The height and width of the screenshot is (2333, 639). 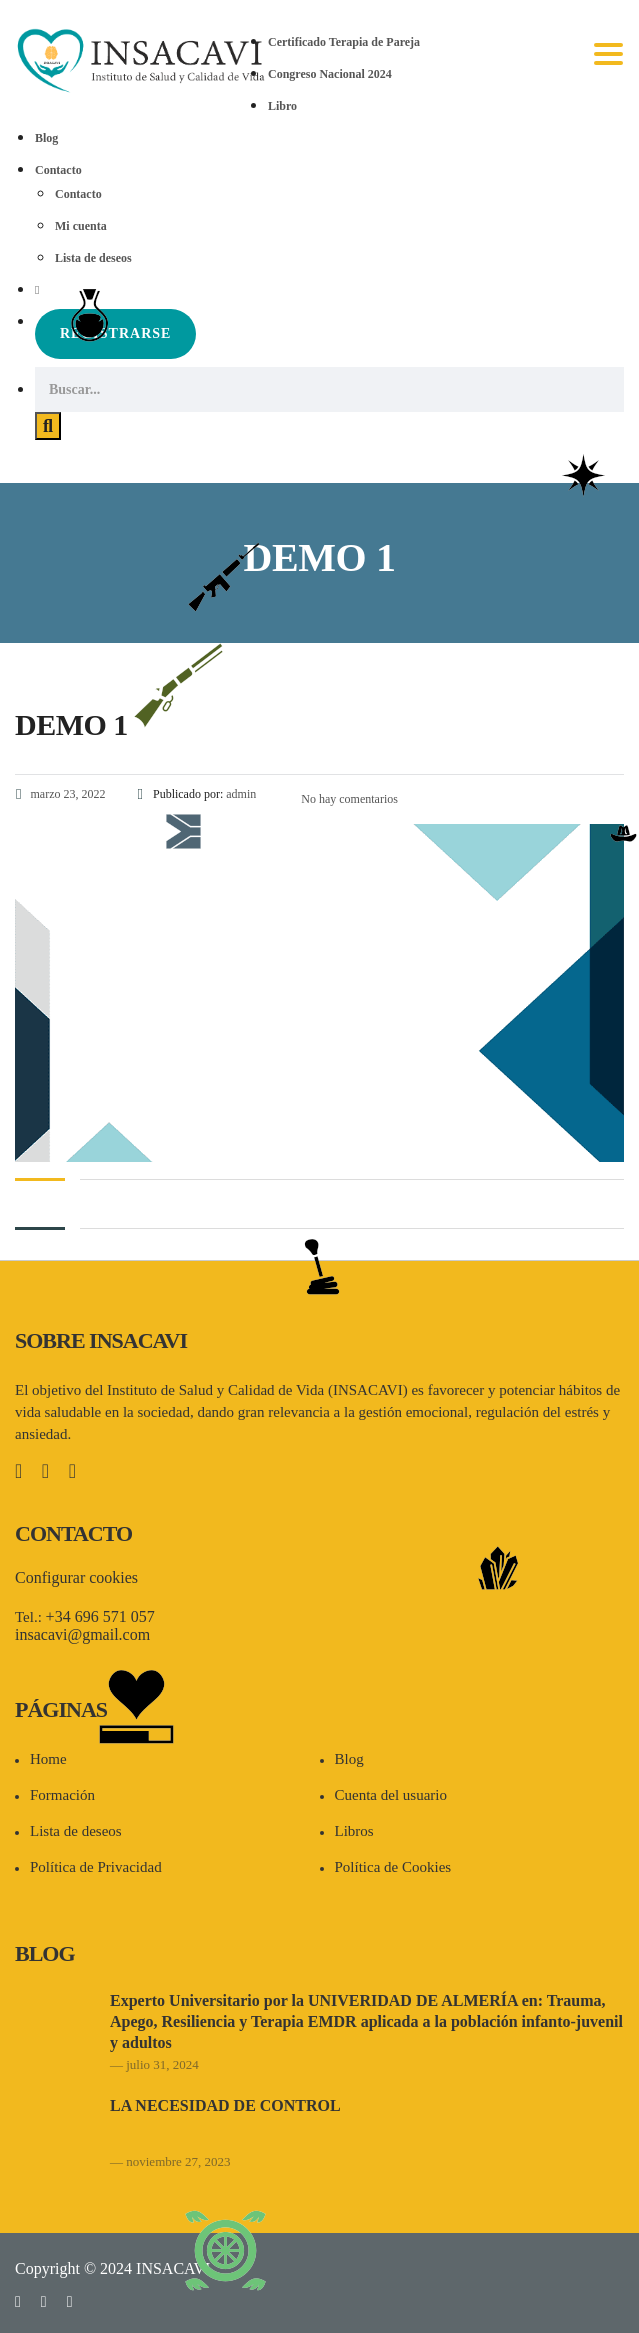 I want to click on select cowboy or western theme, so click(x=623, y=833).